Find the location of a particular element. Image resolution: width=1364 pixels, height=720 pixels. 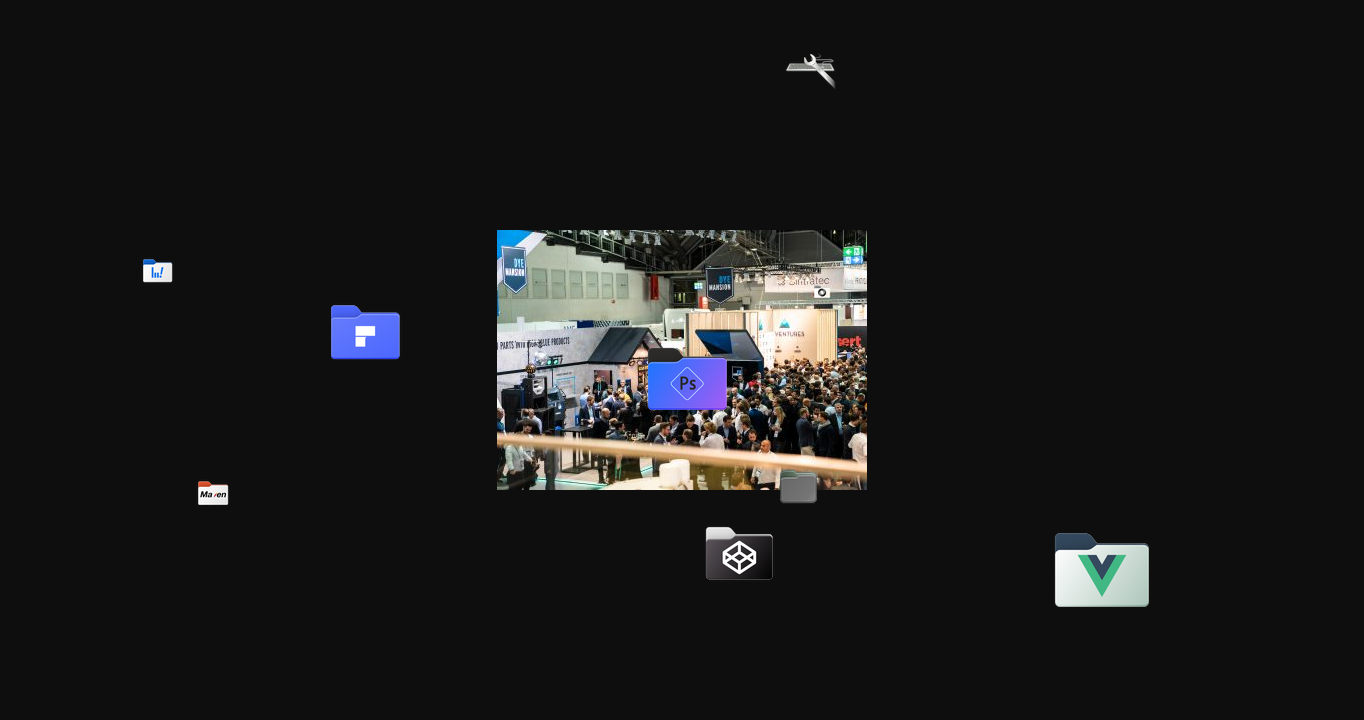

folder containing maven project files is located at coordinates (213, 494).